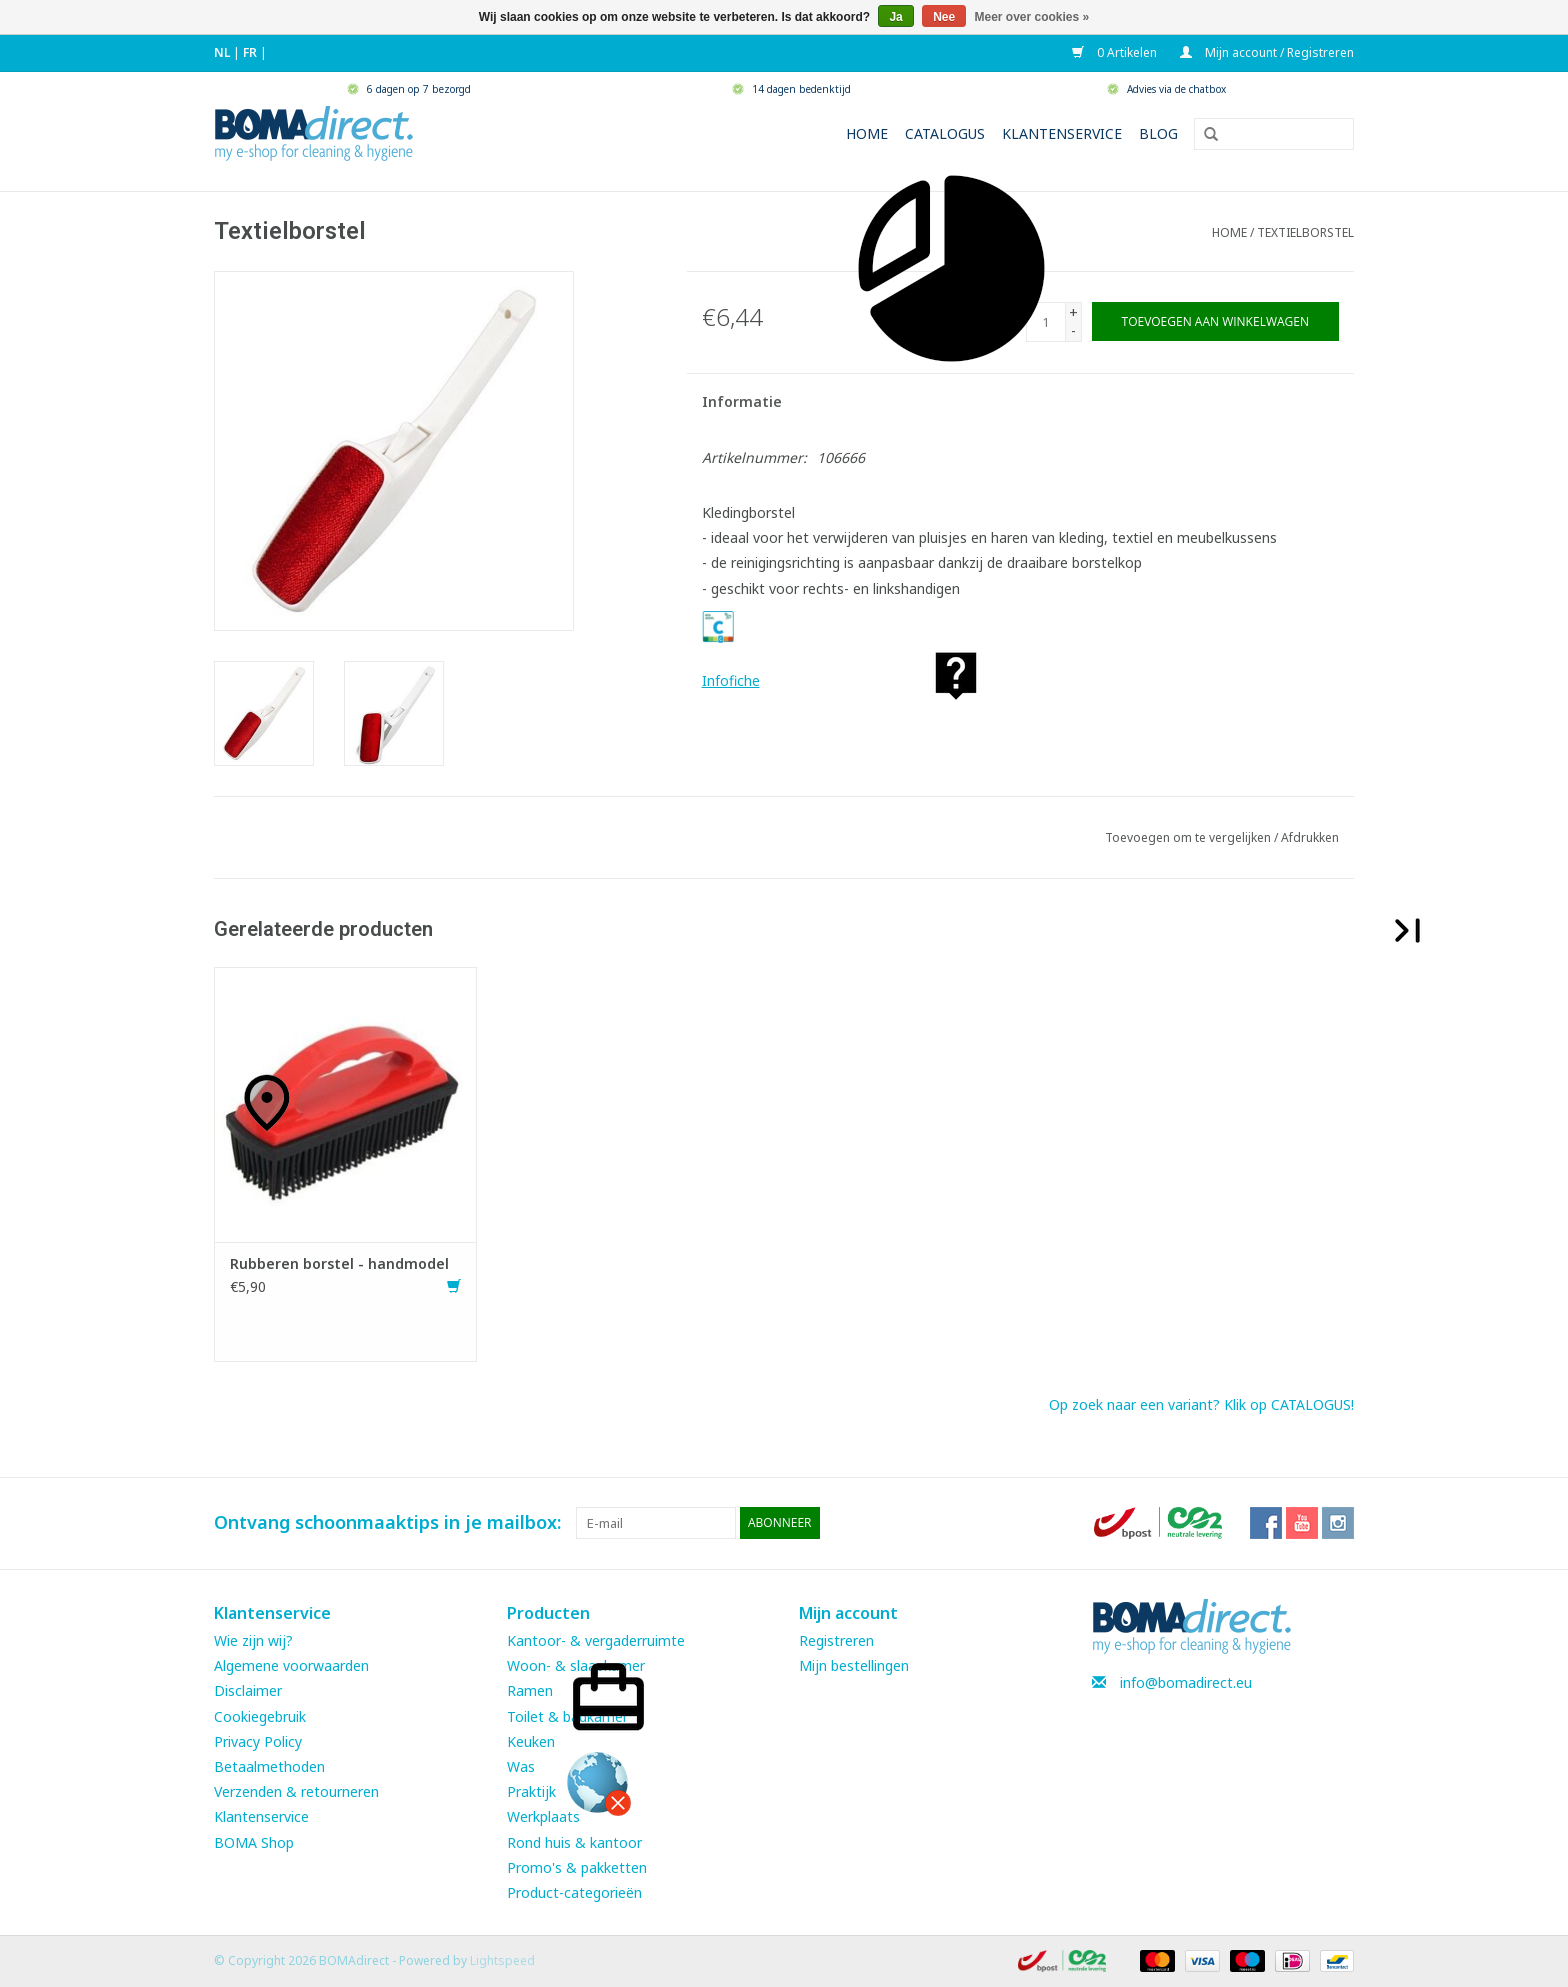  Describe the element at coordinates (1407, 930) in the screenshot. I see `go to the last page` at that location.